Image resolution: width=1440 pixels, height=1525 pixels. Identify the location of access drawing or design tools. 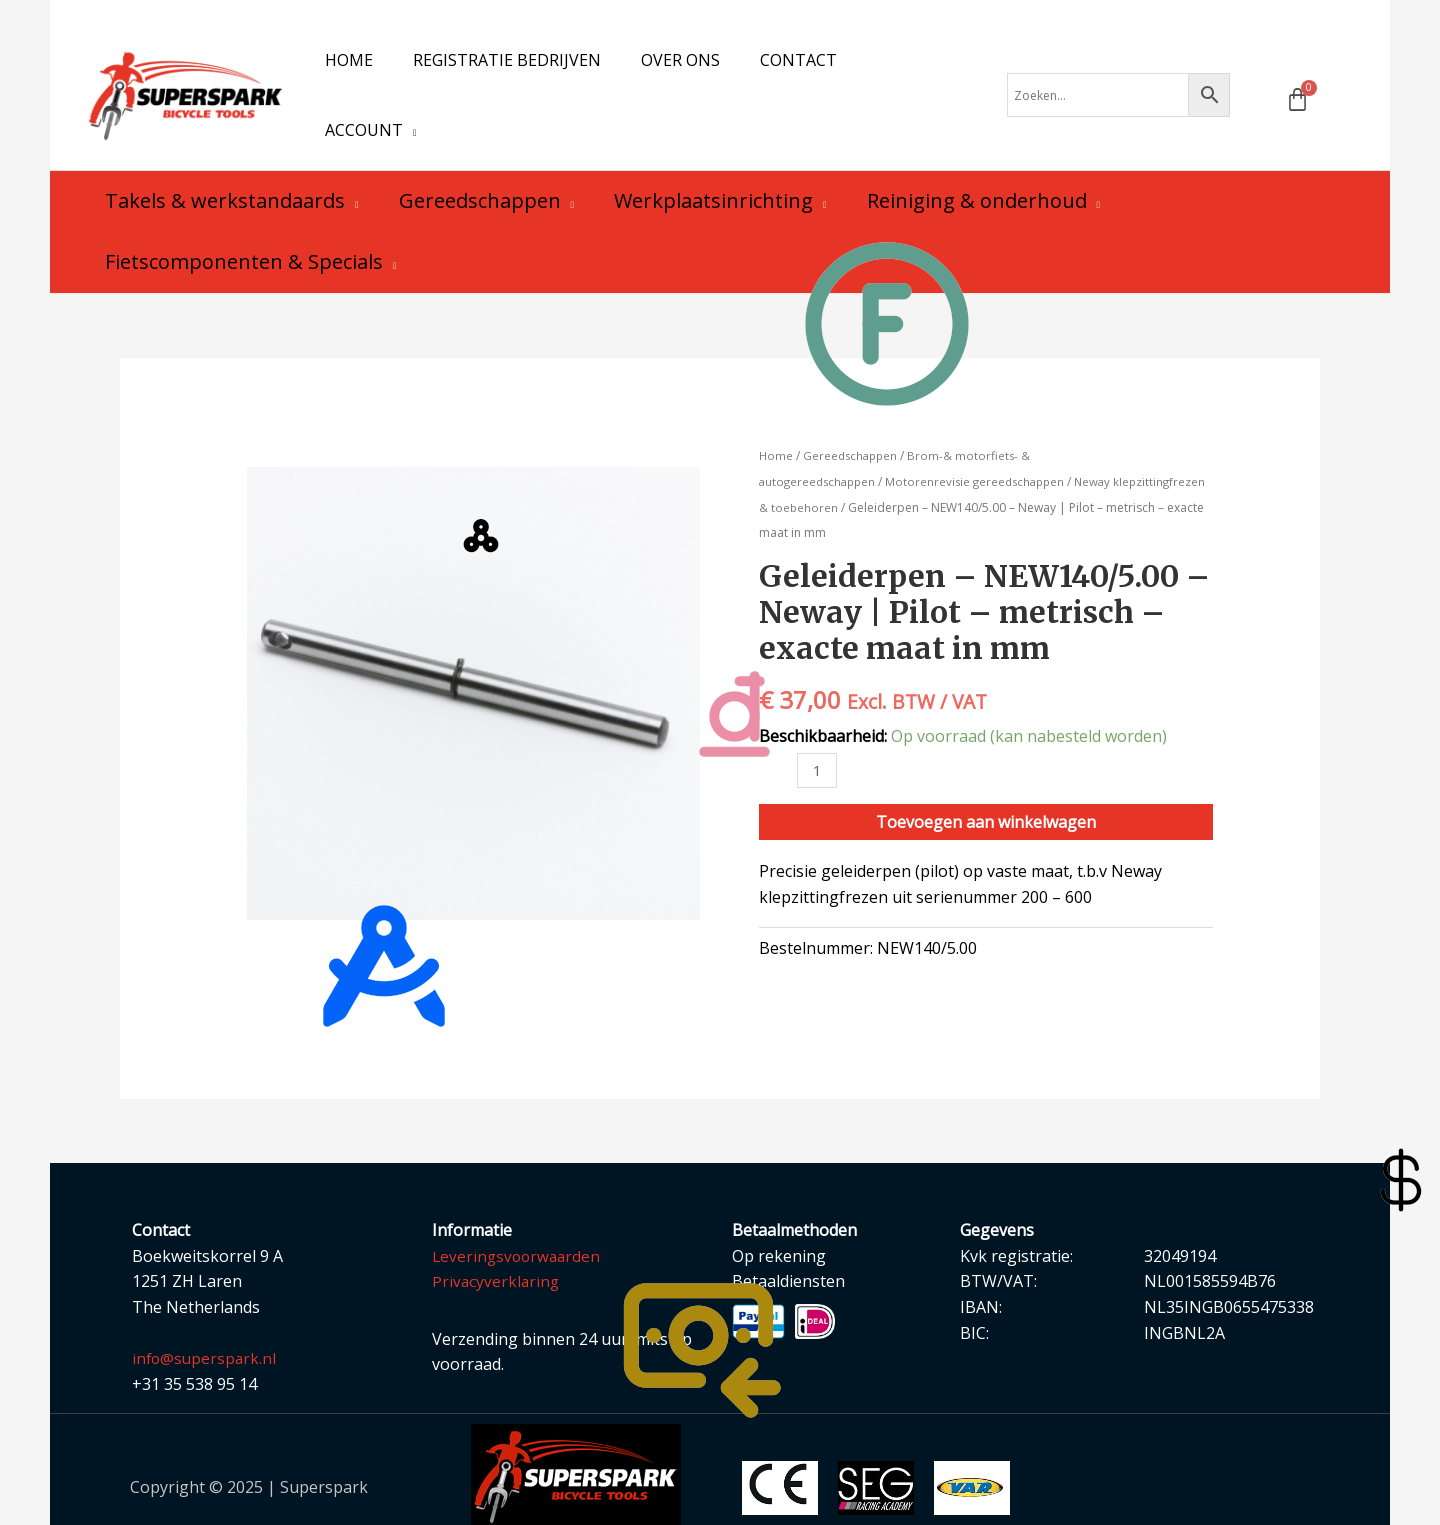
(384, 966).